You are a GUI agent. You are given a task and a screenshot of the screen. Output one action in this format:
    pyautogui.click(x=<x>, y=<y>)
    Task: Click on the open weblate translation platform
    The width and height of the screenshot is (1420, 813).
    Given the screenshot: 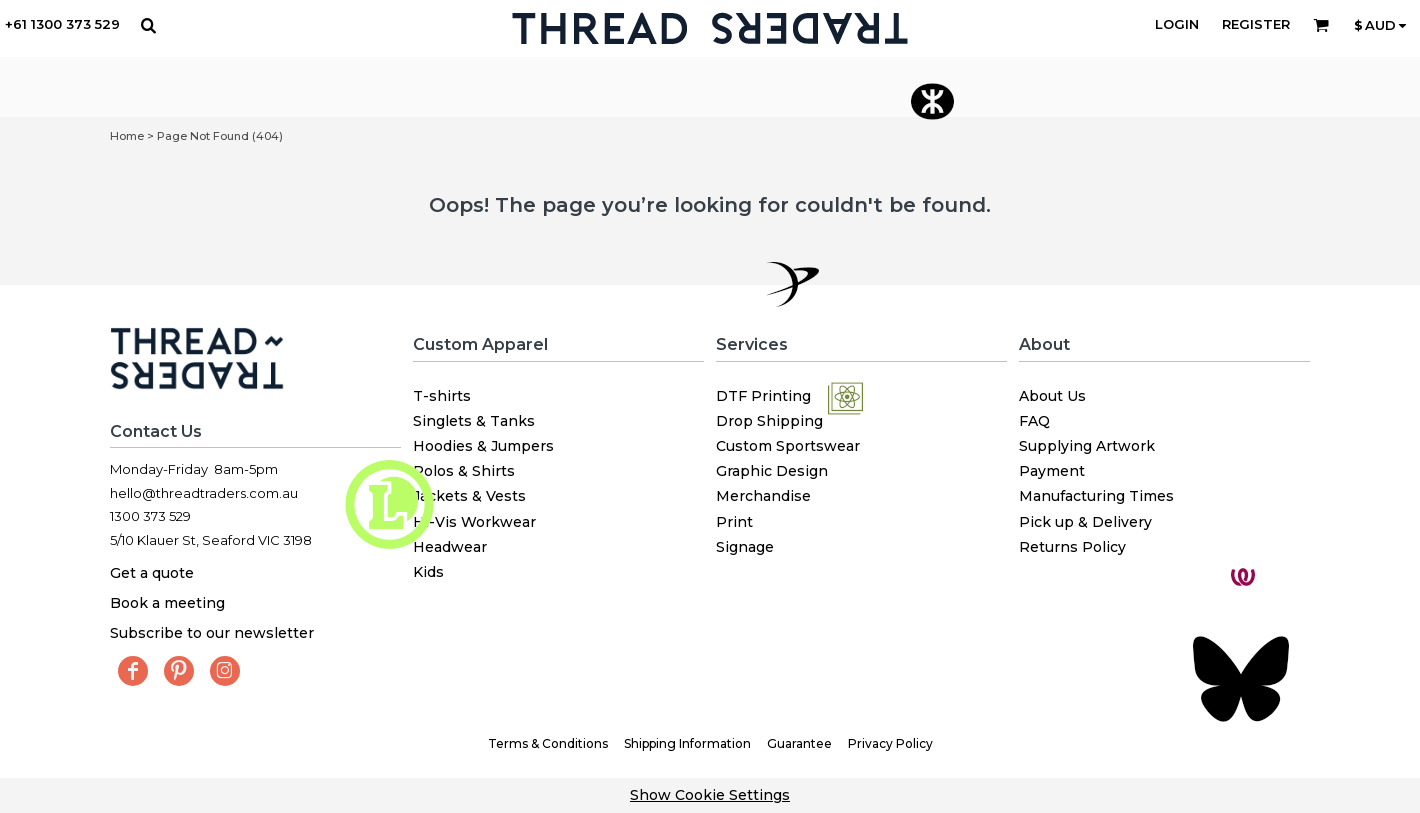 What is the action you would take?
    pyautogui.click(x=1243, y=577)
    